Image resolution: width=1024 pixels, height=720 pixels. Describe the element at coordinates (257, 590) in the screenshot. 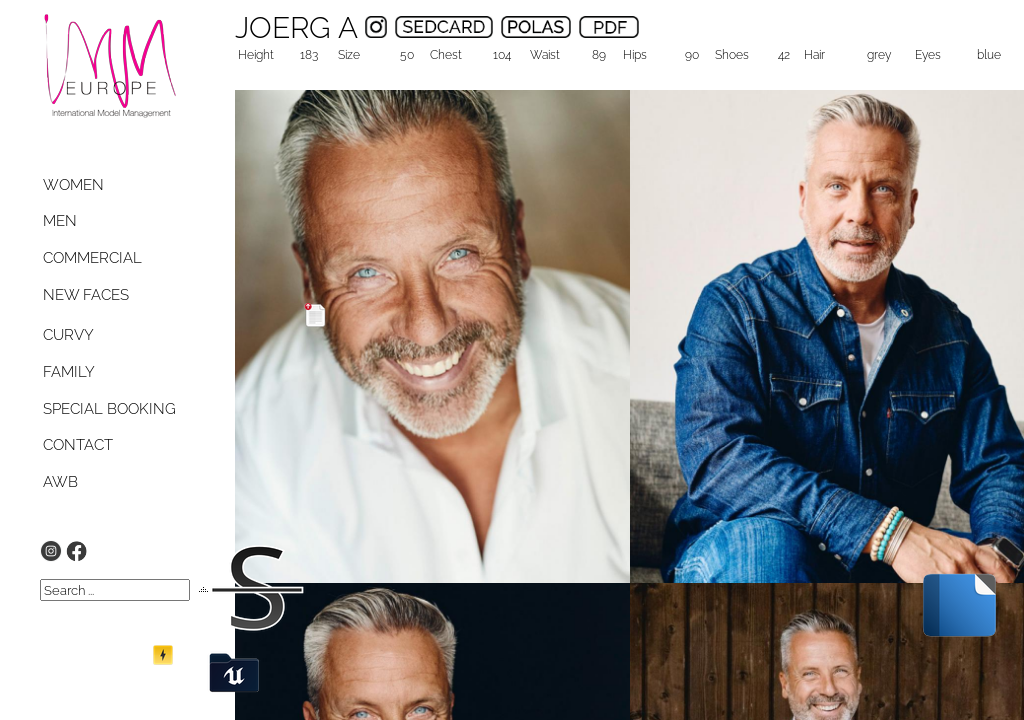

I see `apply strikethrough formatting to selected text` at that location.